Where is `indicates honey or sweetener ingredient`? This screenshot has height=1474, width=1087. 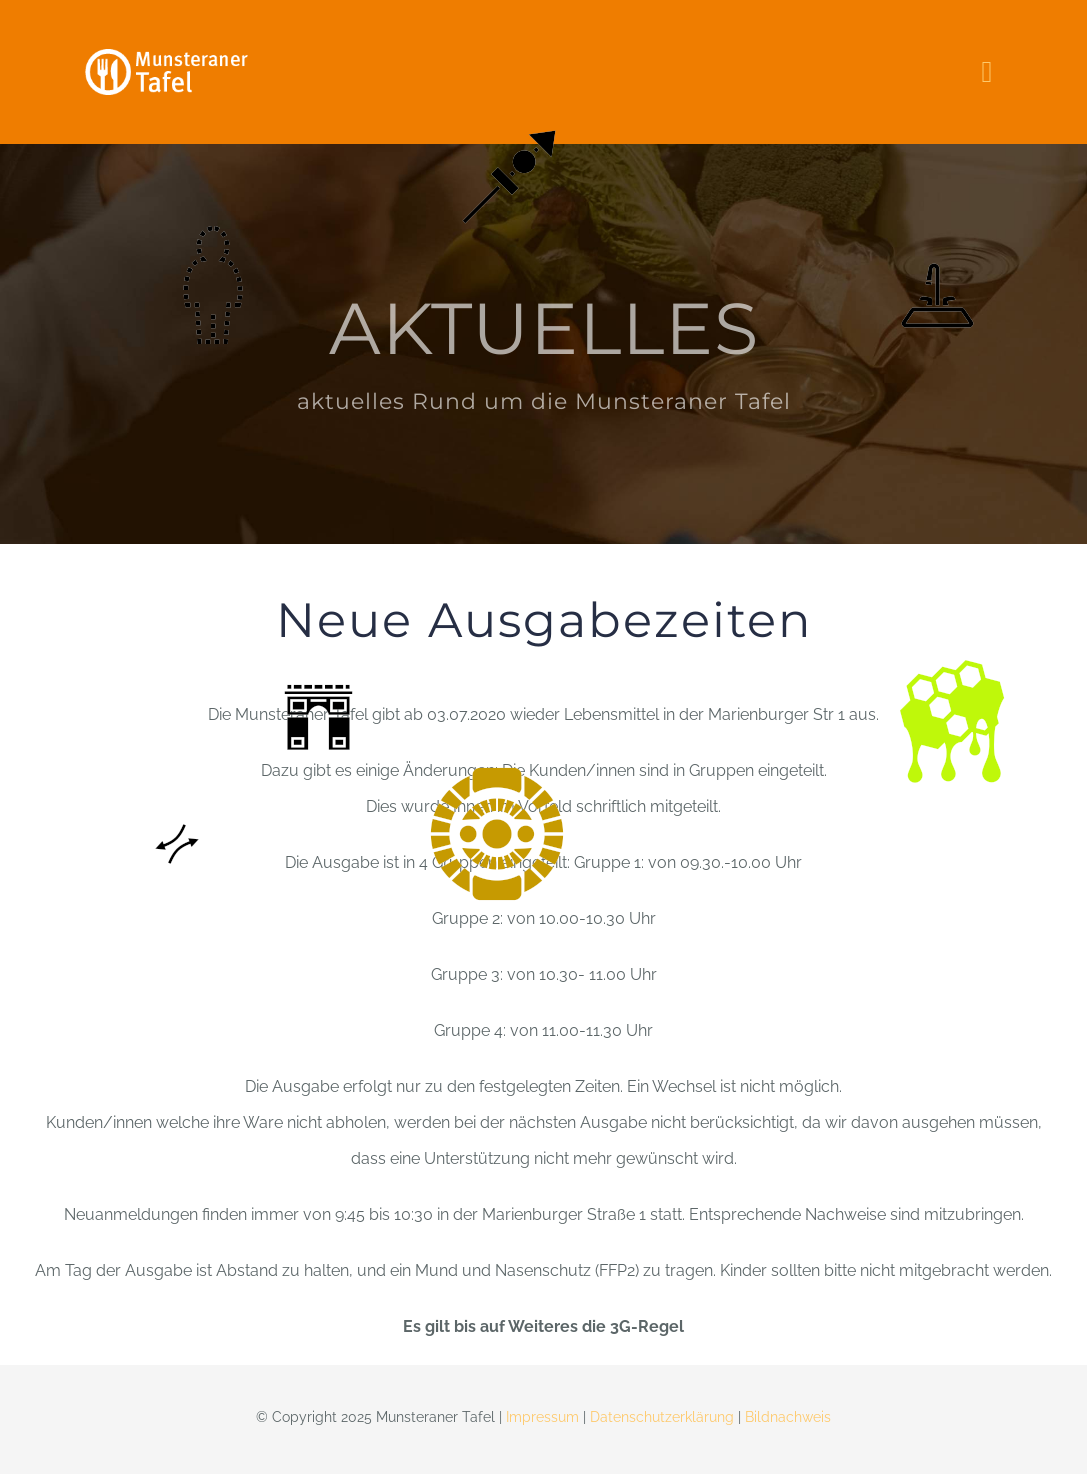
indicates honey or sweetener ingredient is located at coordinates (952, 721).